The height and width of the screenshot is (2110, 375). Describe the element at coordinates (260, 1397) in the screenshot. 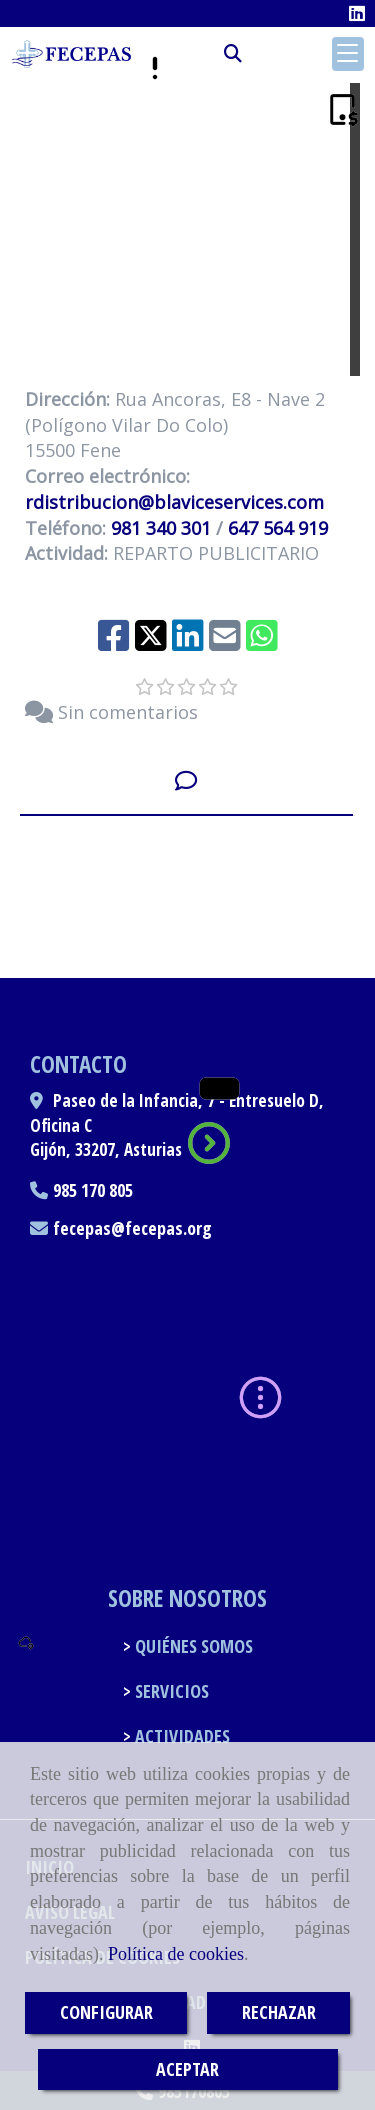

I see `open more options menu` at that location.